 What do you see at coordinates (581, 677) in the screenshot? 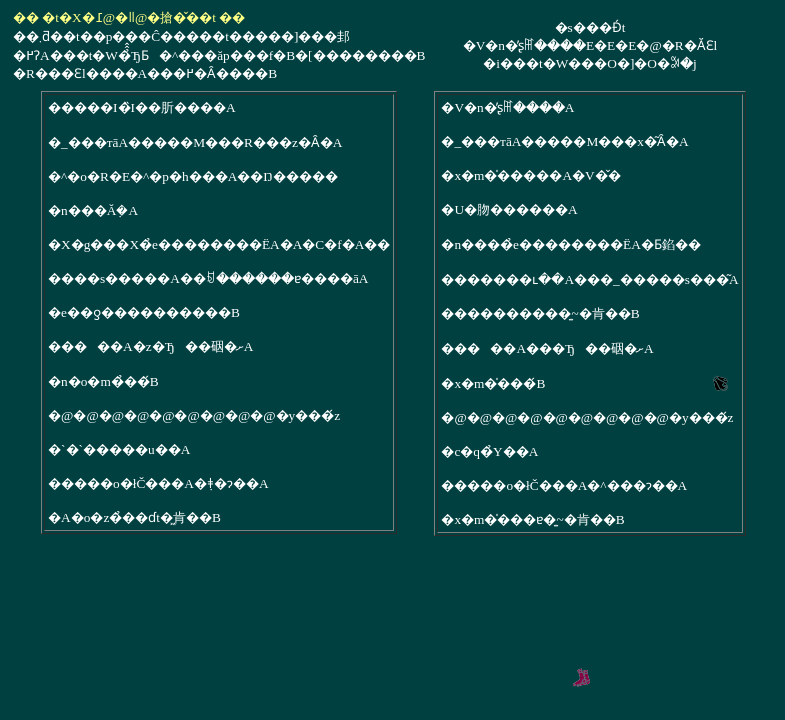
I see `browse socks or hosiery products` at bounding box center [581, 677].